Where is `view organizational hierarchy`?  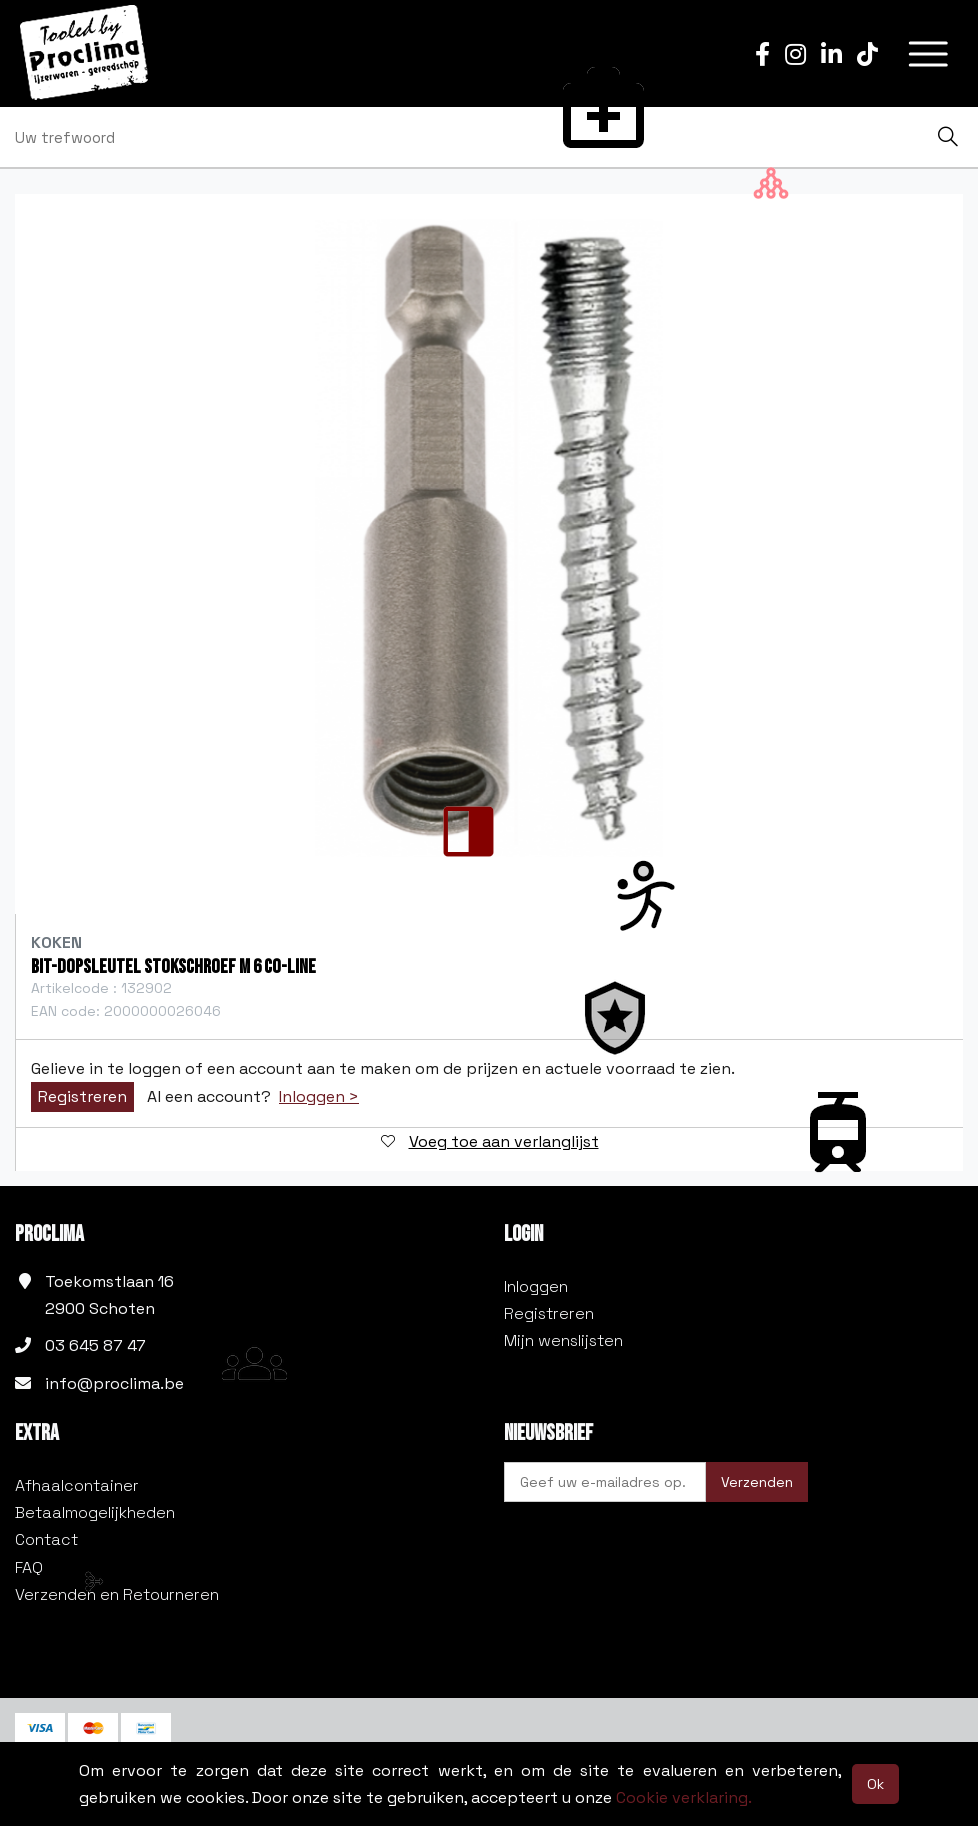
view organizational hierarchy is located at coordinates (771, 183).